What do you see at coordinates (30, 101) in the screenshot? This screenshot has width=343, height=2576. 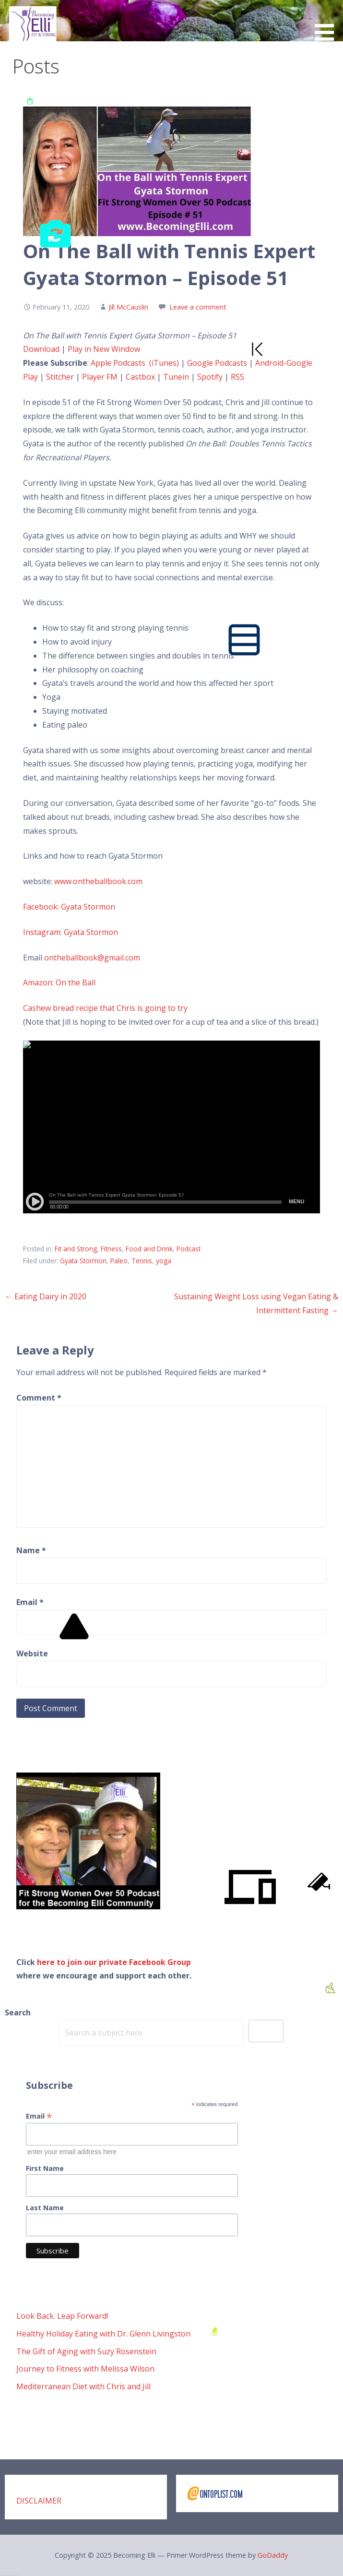 I see `view discounted items in your shopping bag` at bounding box center [30, 101].